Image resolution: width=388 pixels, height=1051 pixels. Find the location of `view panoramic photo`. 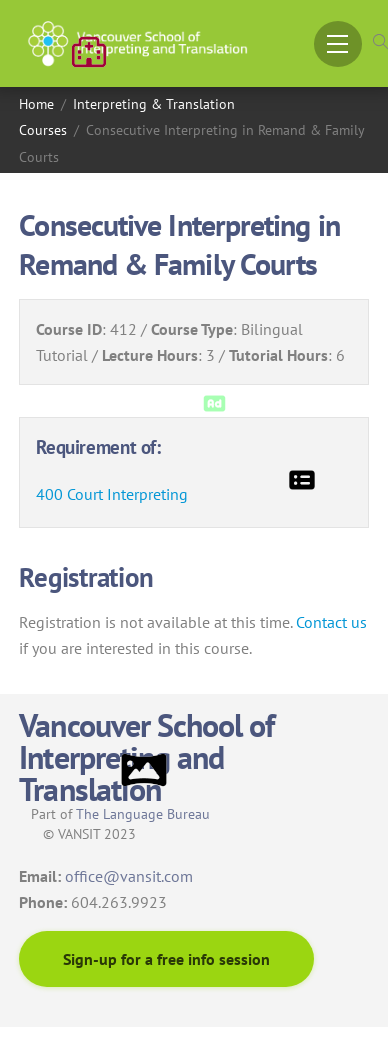

view panoramic photo is located at coordinates (144, 770).